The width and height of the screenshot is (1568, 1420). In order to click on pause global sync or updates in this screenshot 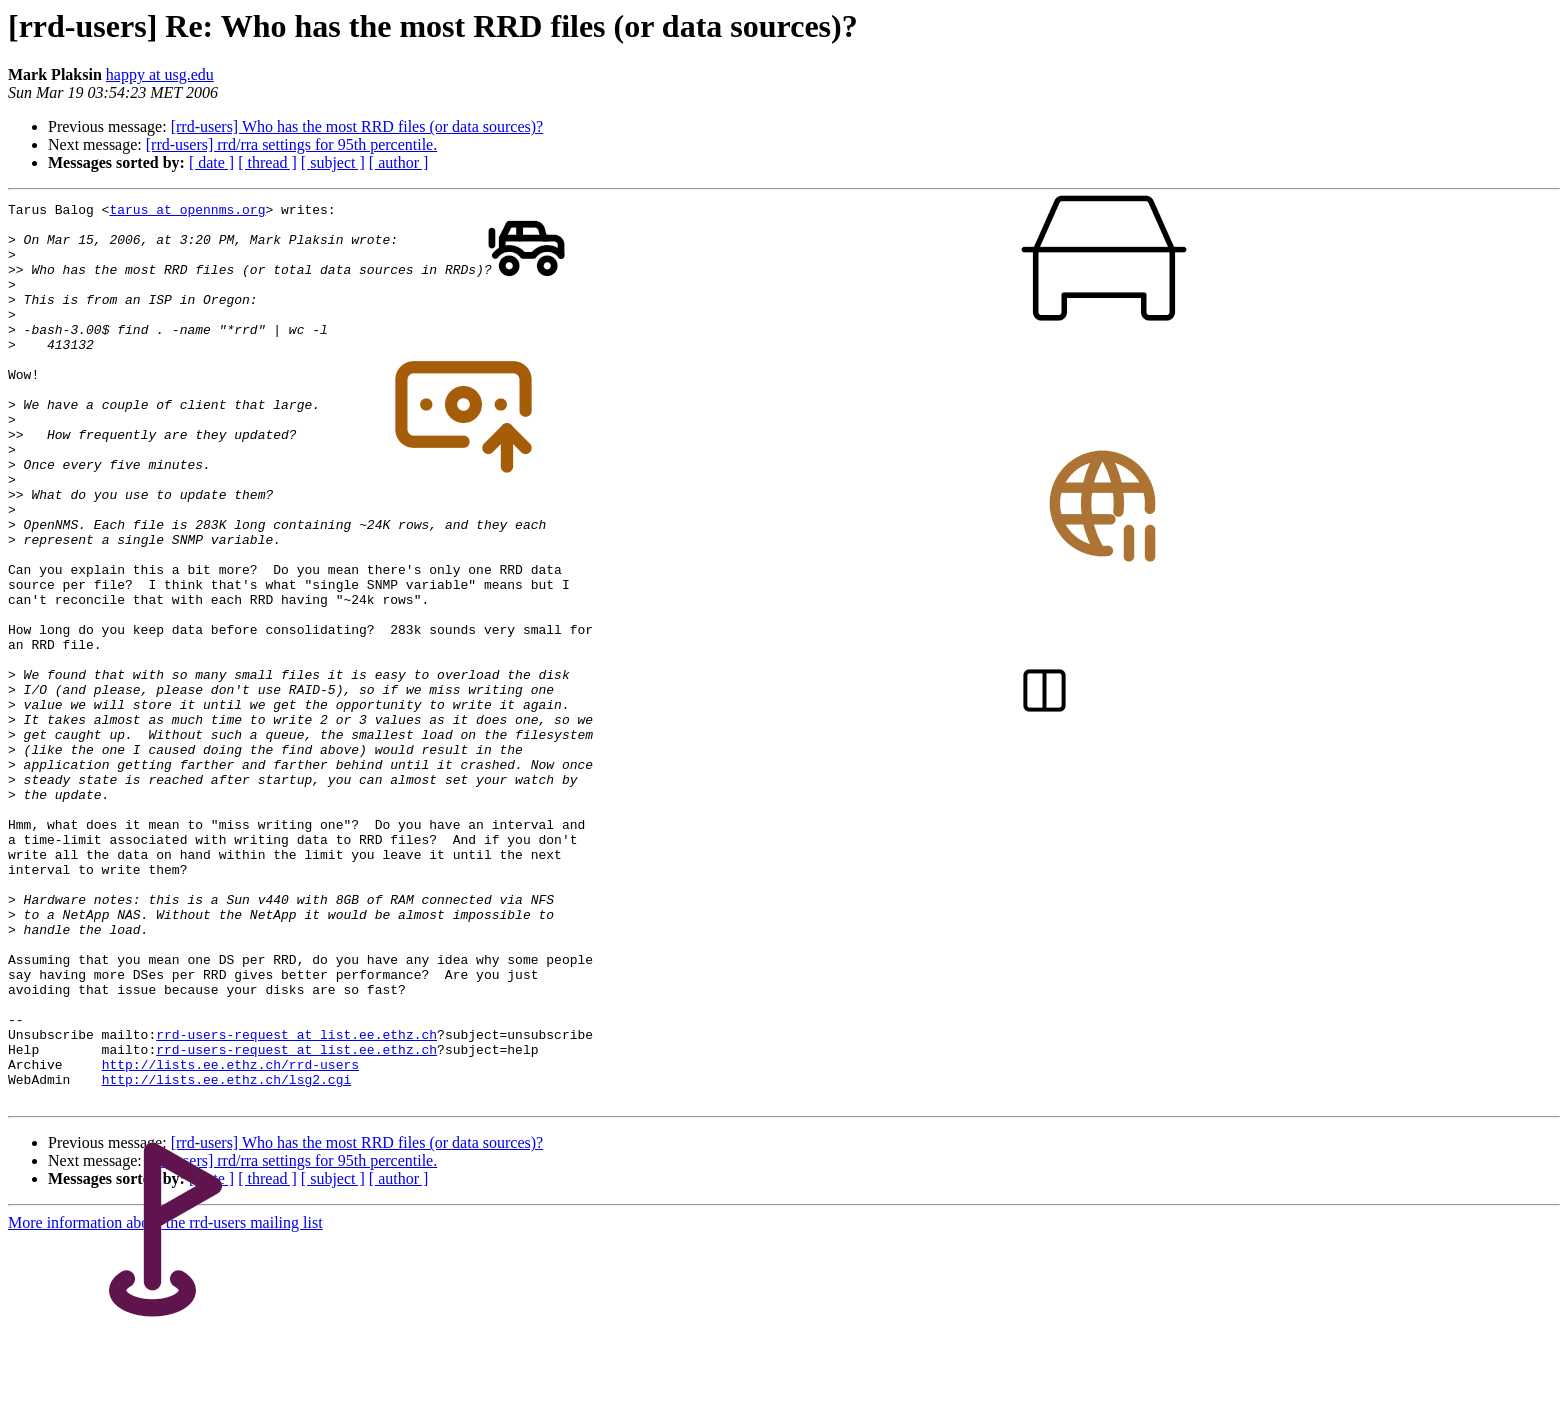, I will do `click(1102, 503)`.